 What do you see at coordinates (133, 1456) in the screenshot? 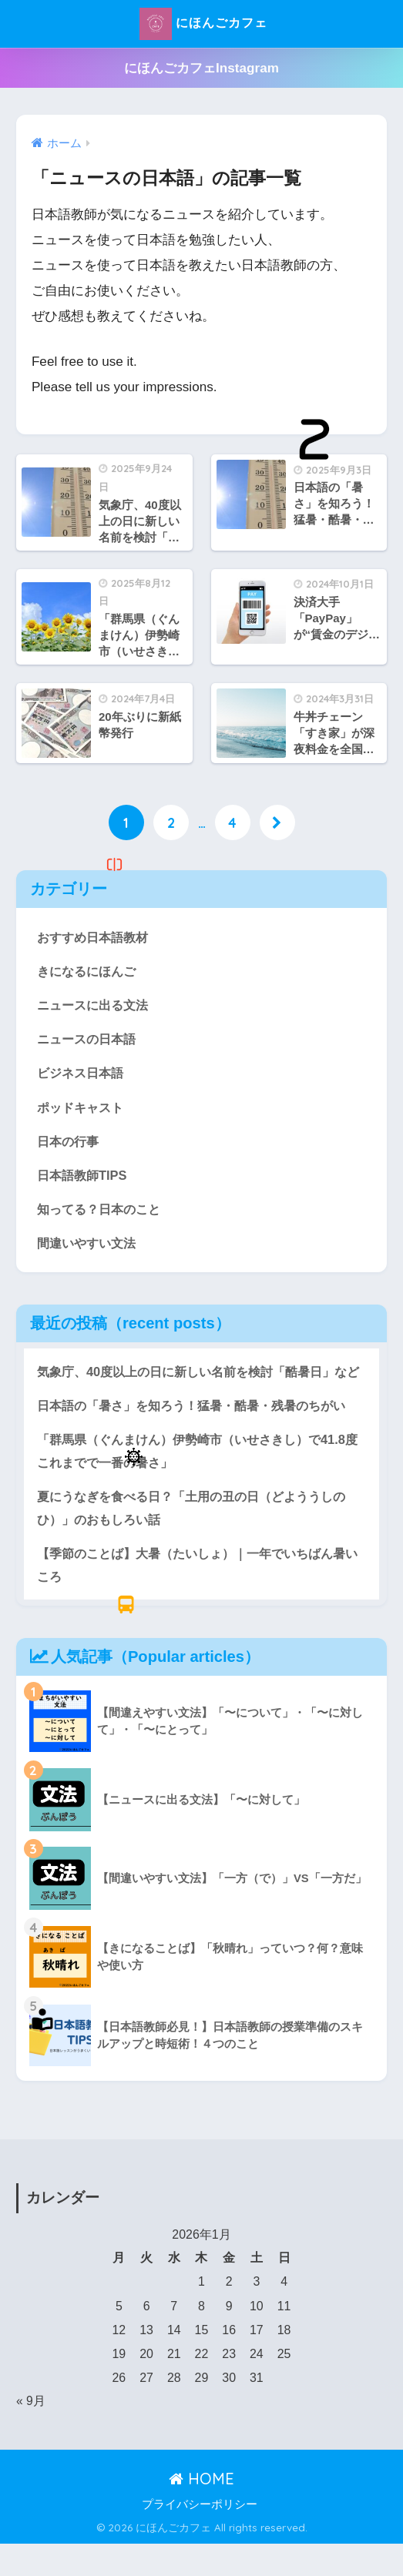
I see `view covid-19 related information` at bounding box center [133, 1456].